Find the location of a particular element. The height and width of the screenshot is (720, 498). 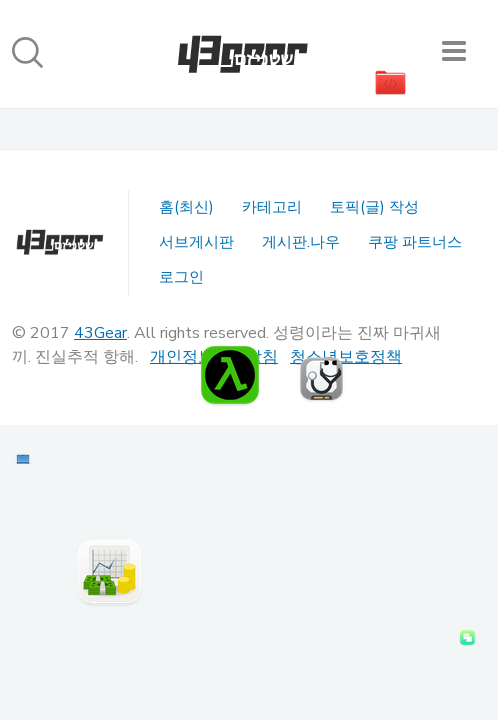

open gnucash personal finance application is located at coordinates (109, 571).